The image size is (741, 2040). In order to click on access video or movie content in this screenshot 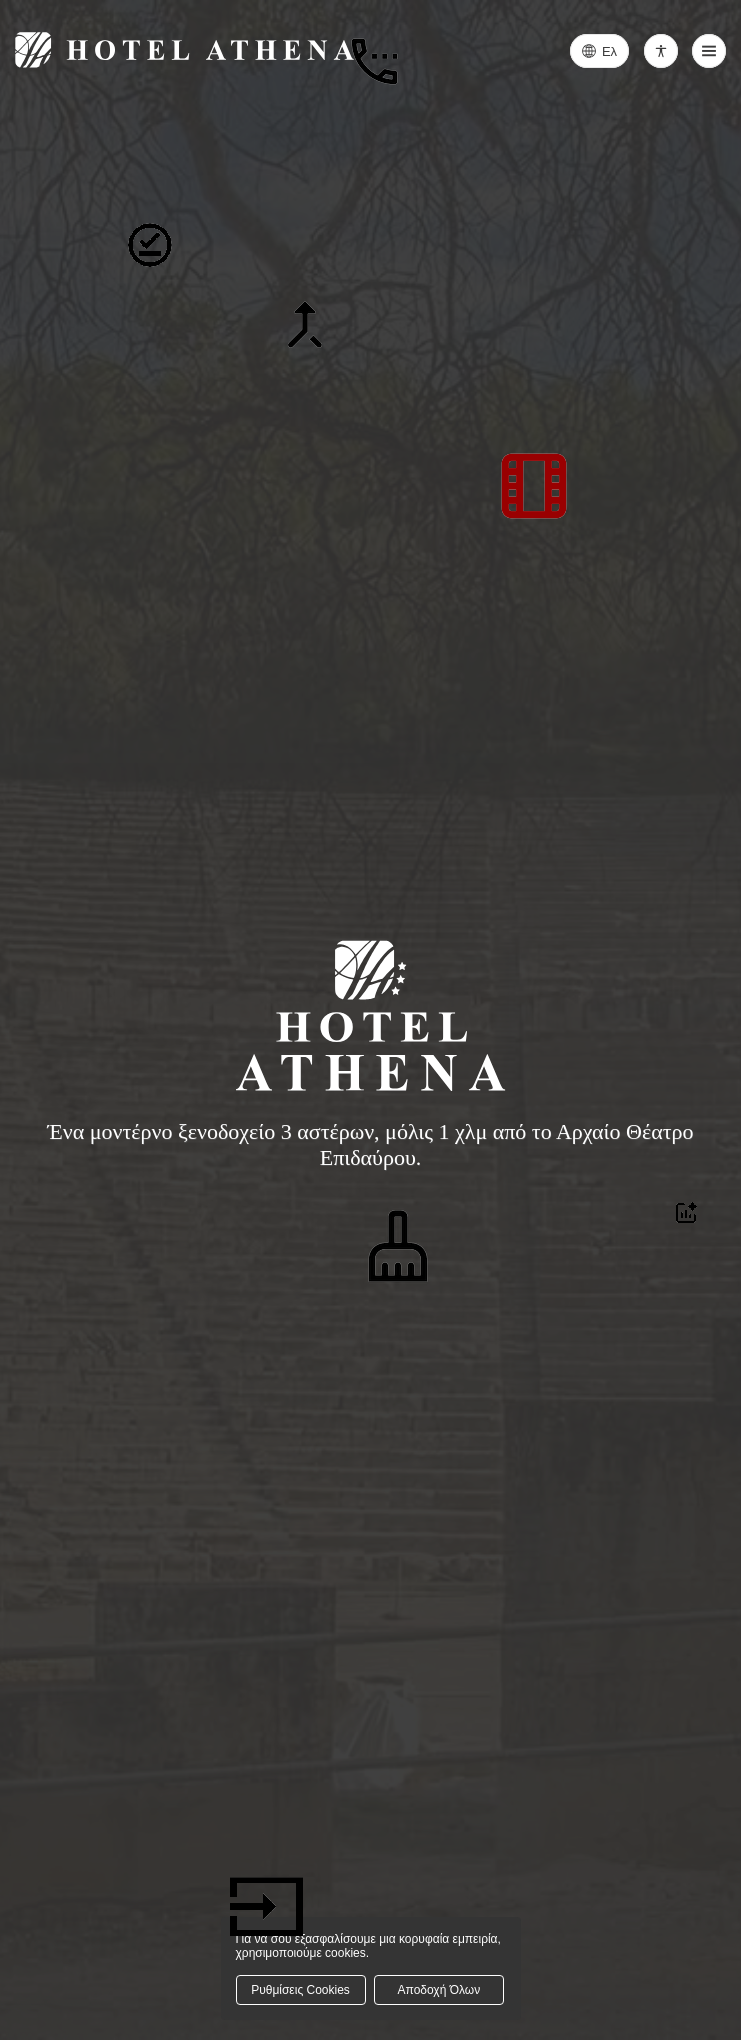, I will do `click(534, 486)`.